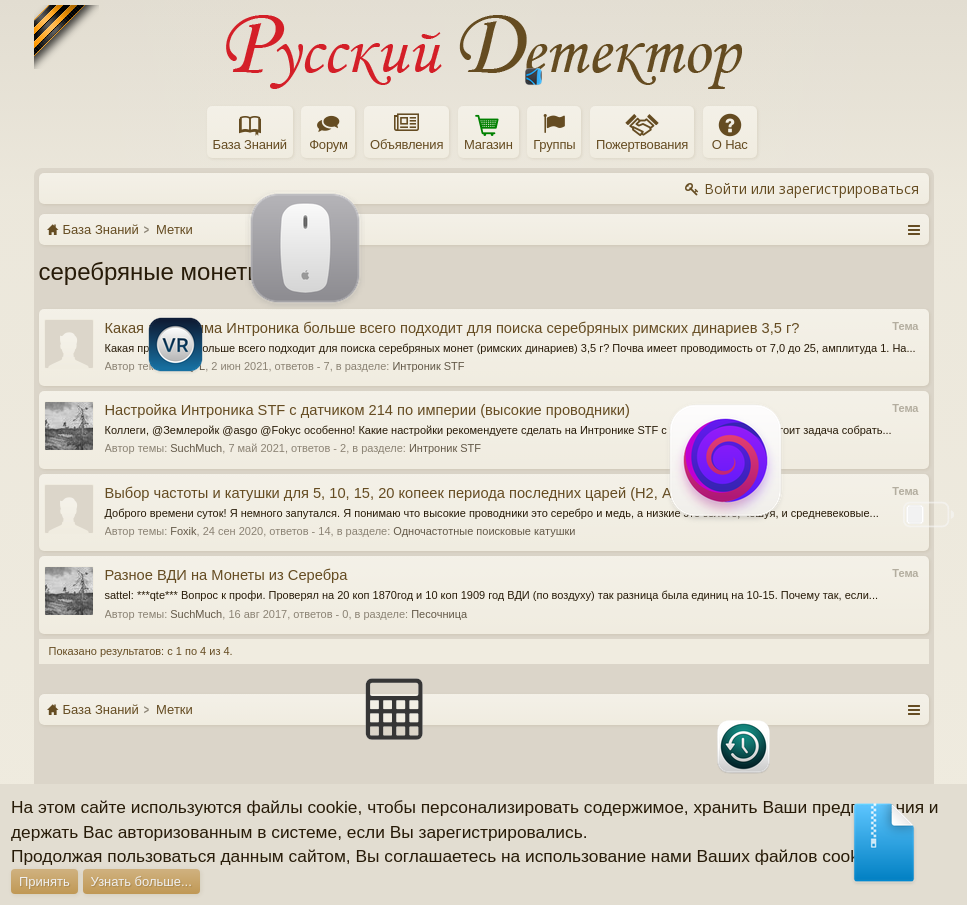  Describe the element at coordinates (533, 76) in the screenshot. I see `open Adobe Acrobat Reader` at that location.